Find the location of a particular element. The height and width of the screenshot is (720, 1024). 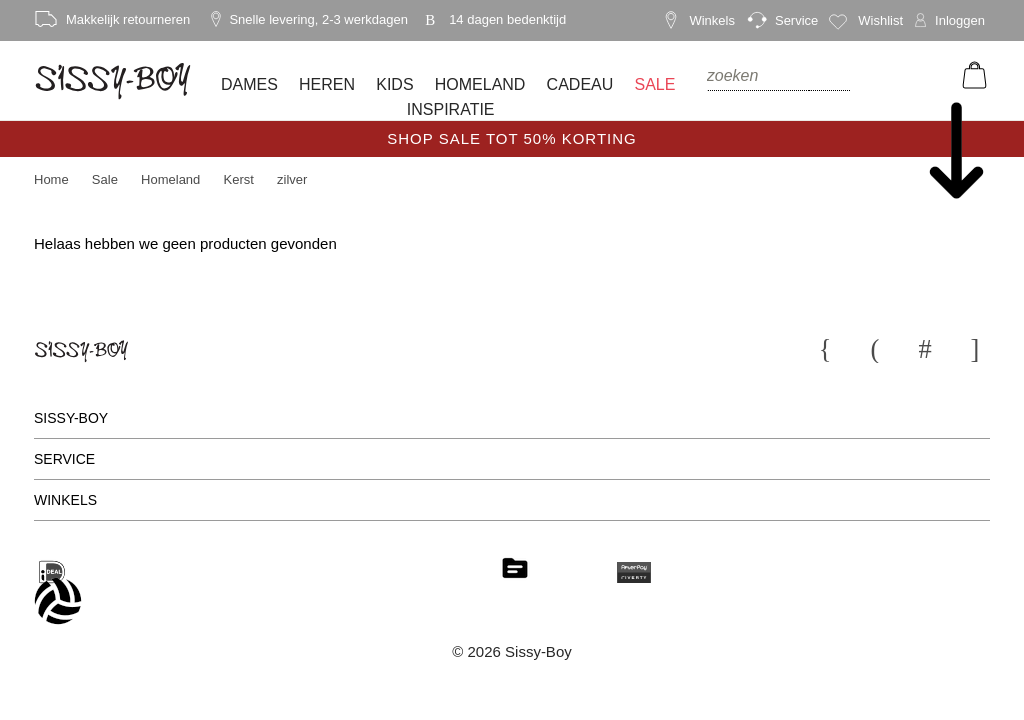

volleyball sports category or activity is located at coordinates (58, 601).